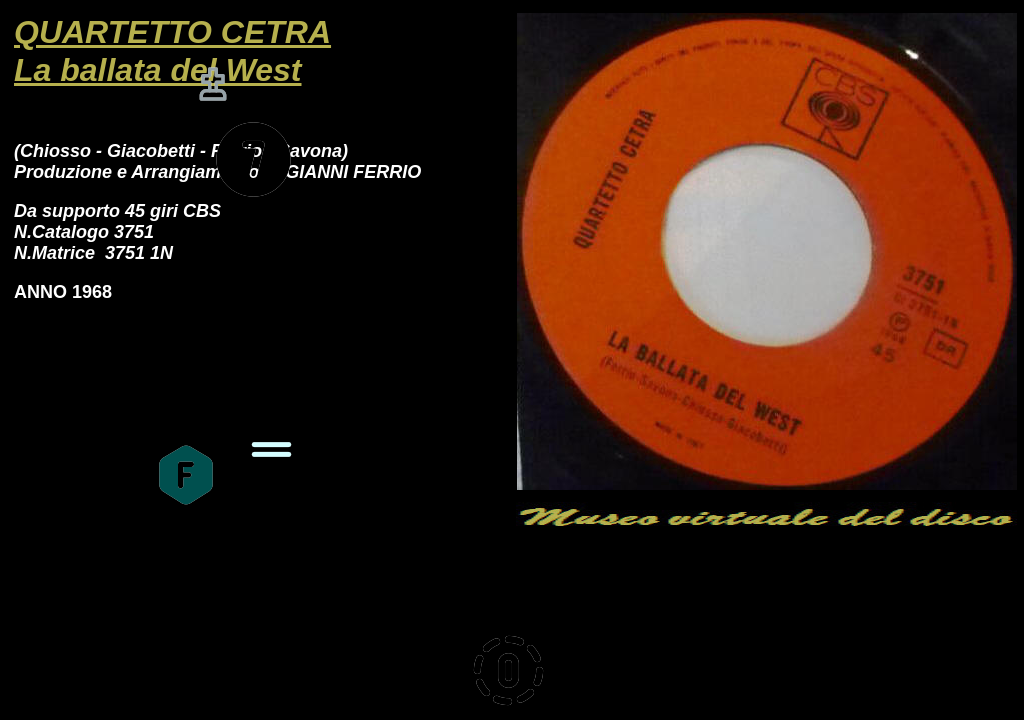  What do you see at coordinates (271, 449) in the screenshot?
I see `indicates equality or balance between values` at bounding box center [271, 449].